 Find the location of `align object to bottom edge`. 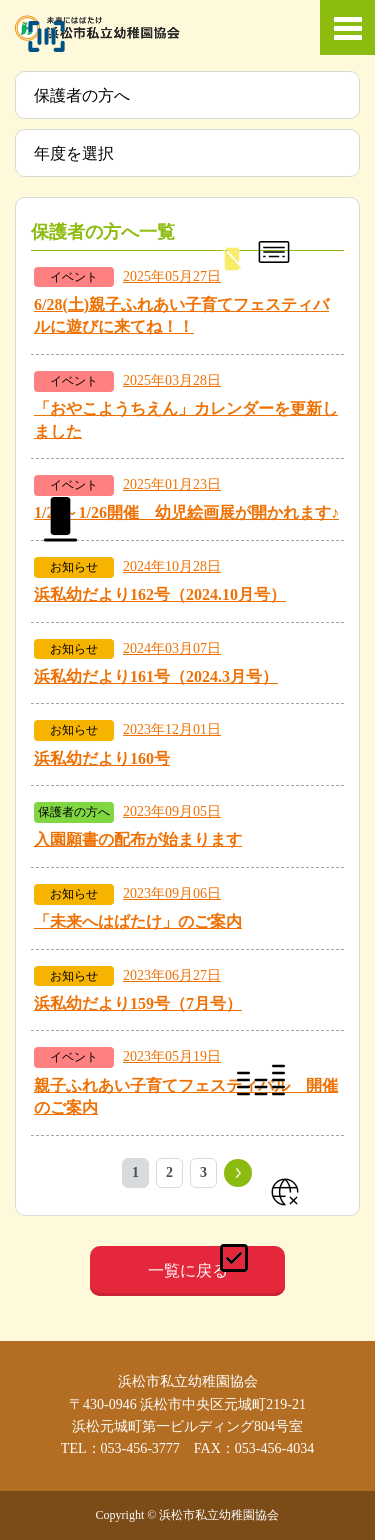

align object to bottom edge is located at coordinates (60, 518).